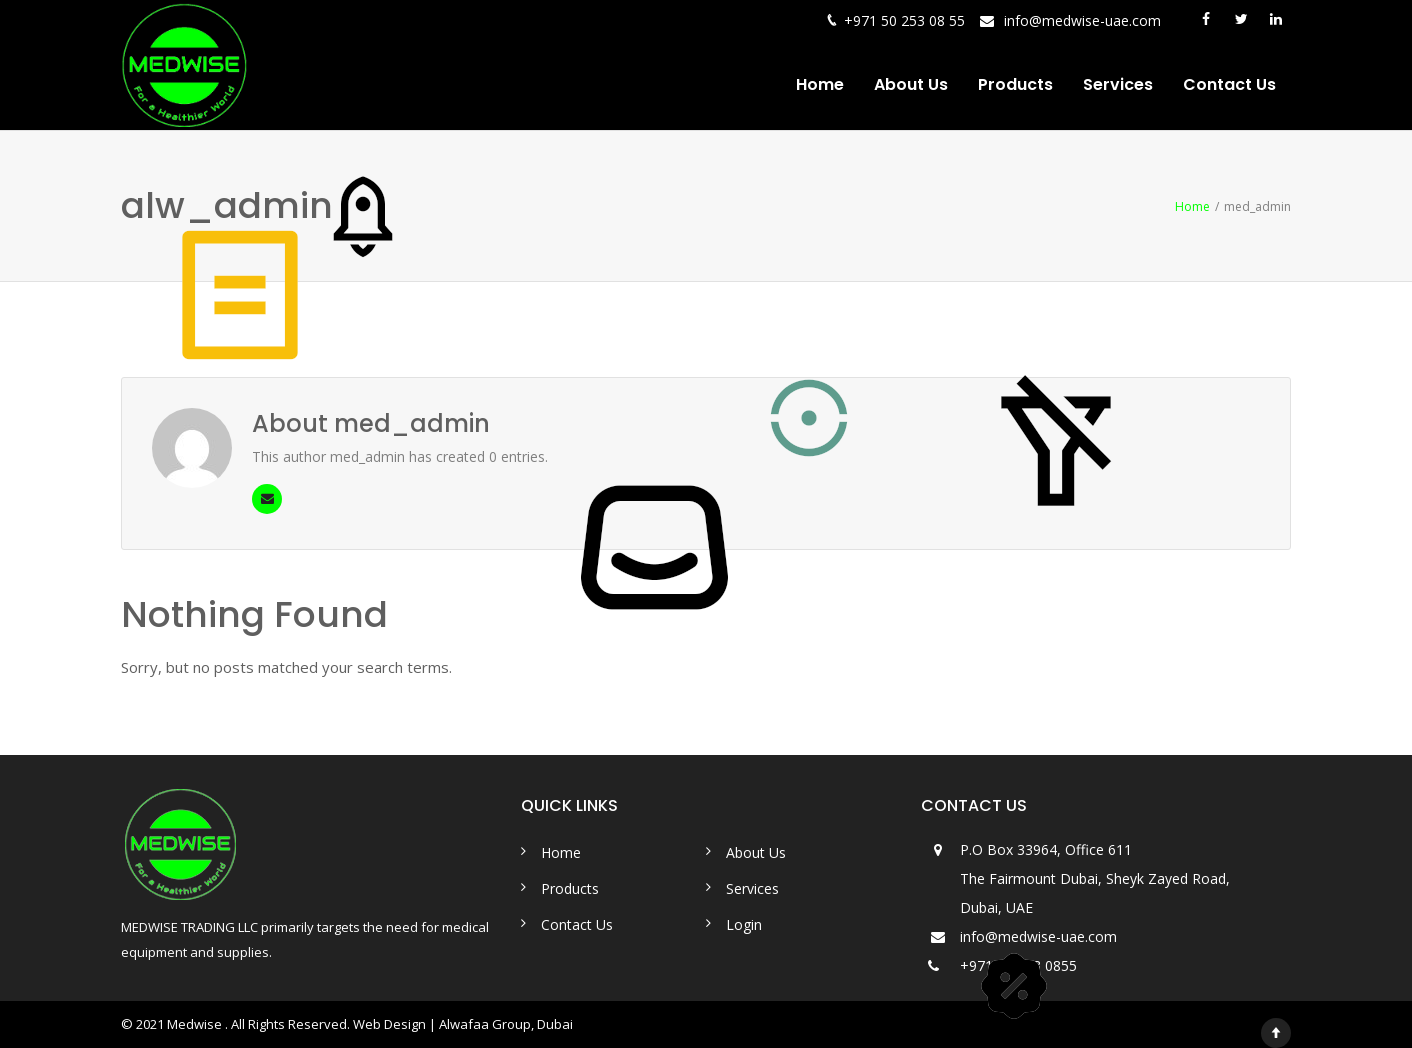  What do you see at coordinates (240, 295) in the screenshot?
I see `view invoice or billing details` at bounding box center [240, 295].